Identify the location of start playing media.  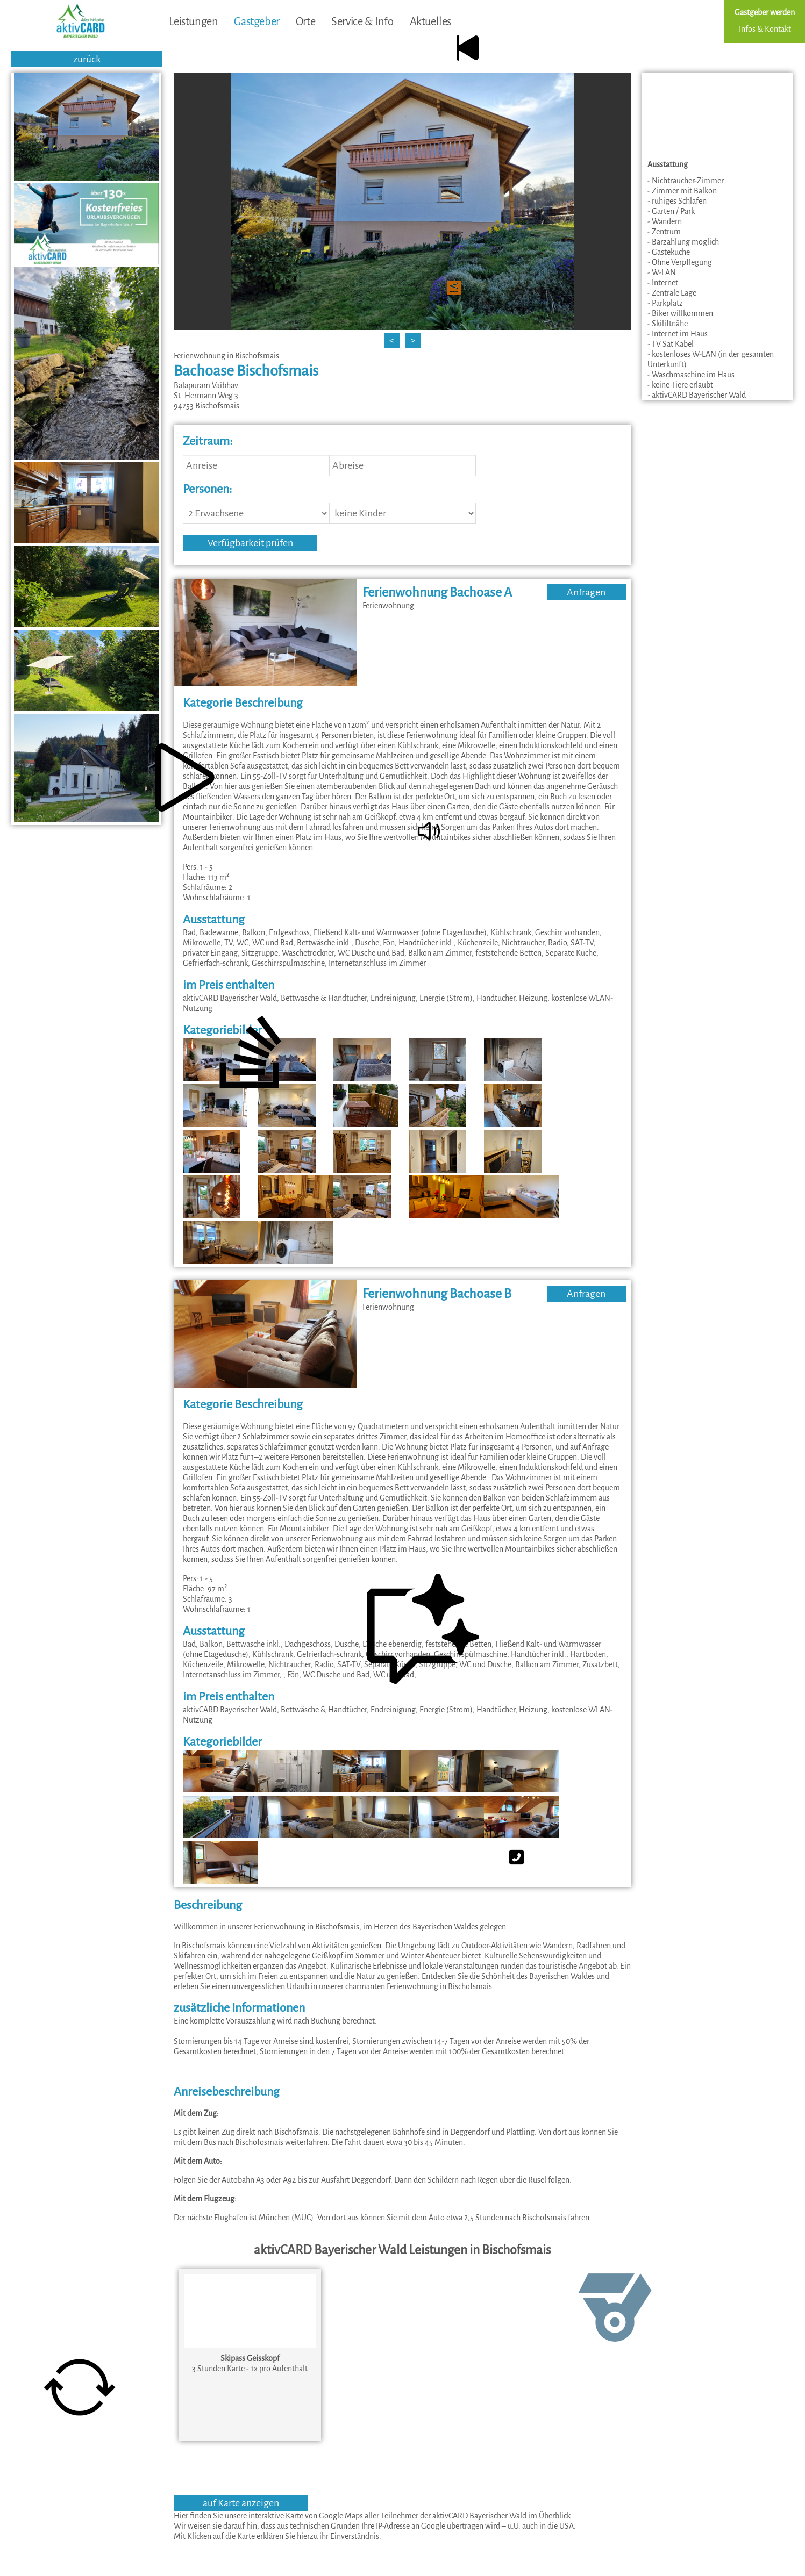
(184, 777).